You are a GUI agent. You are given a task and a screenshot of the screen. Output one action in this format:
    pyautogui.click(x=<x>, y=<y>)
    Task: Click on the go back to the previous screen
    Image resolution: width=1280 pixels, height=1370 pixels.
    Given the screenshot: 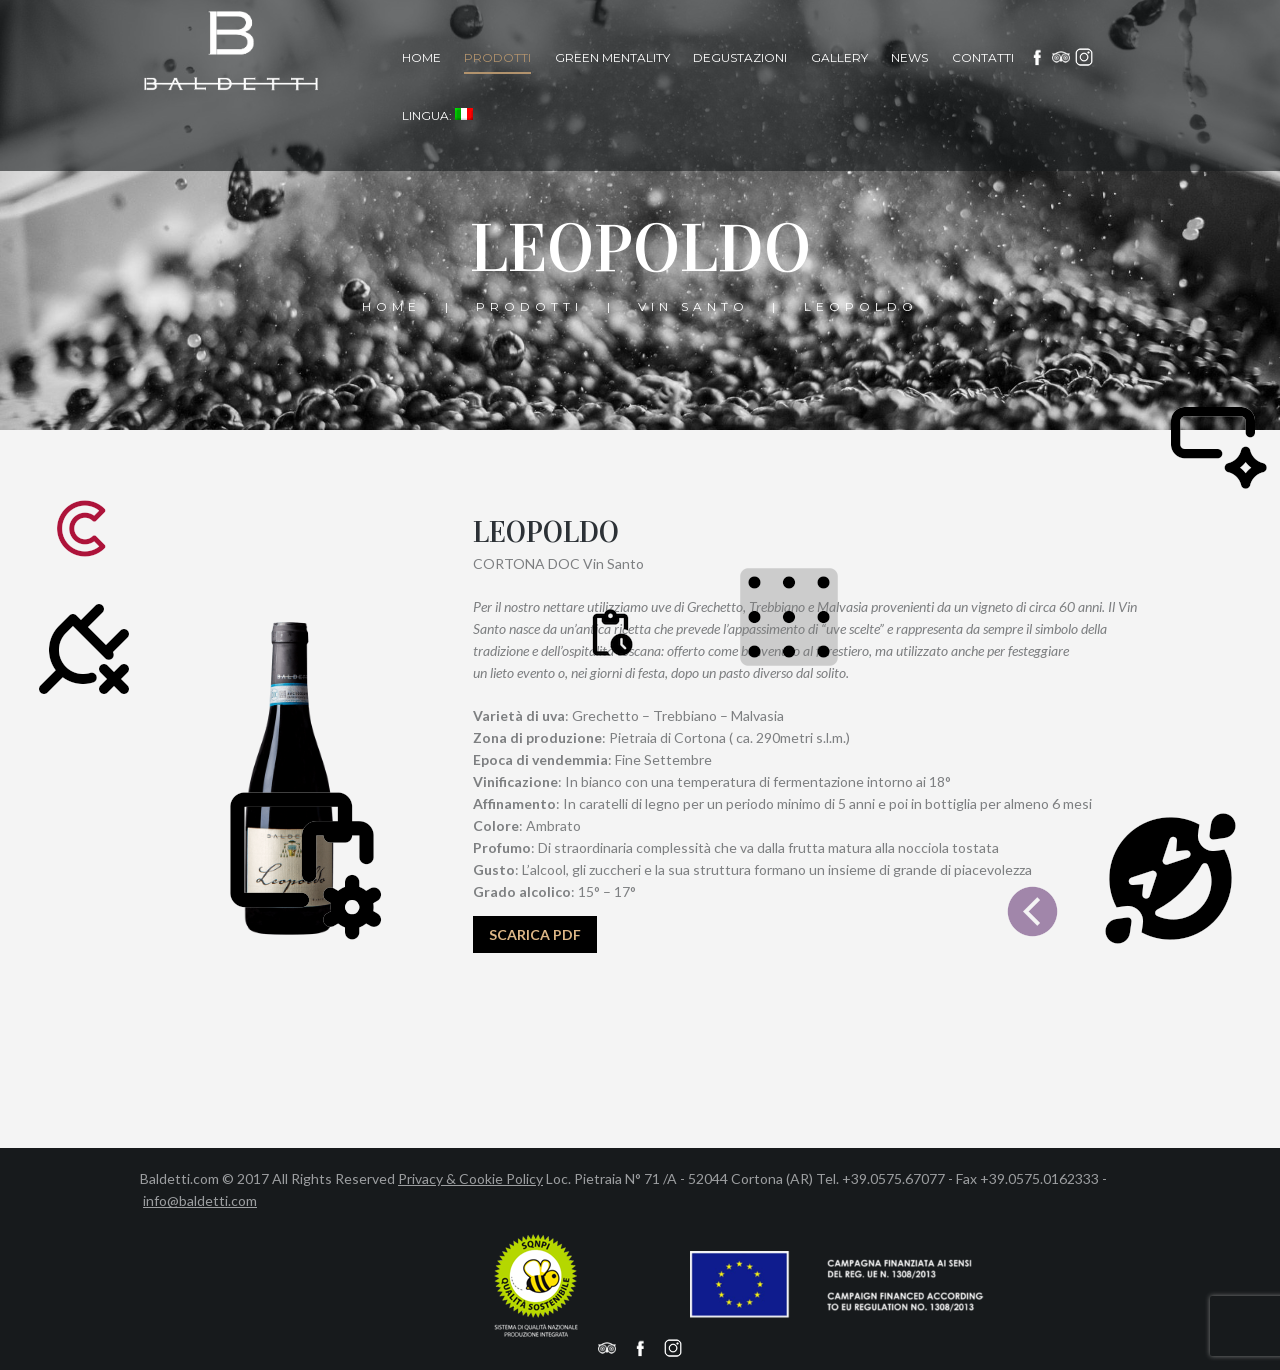 What is the action you would take?
    pyautogui.click(x=1032, y=911)
    